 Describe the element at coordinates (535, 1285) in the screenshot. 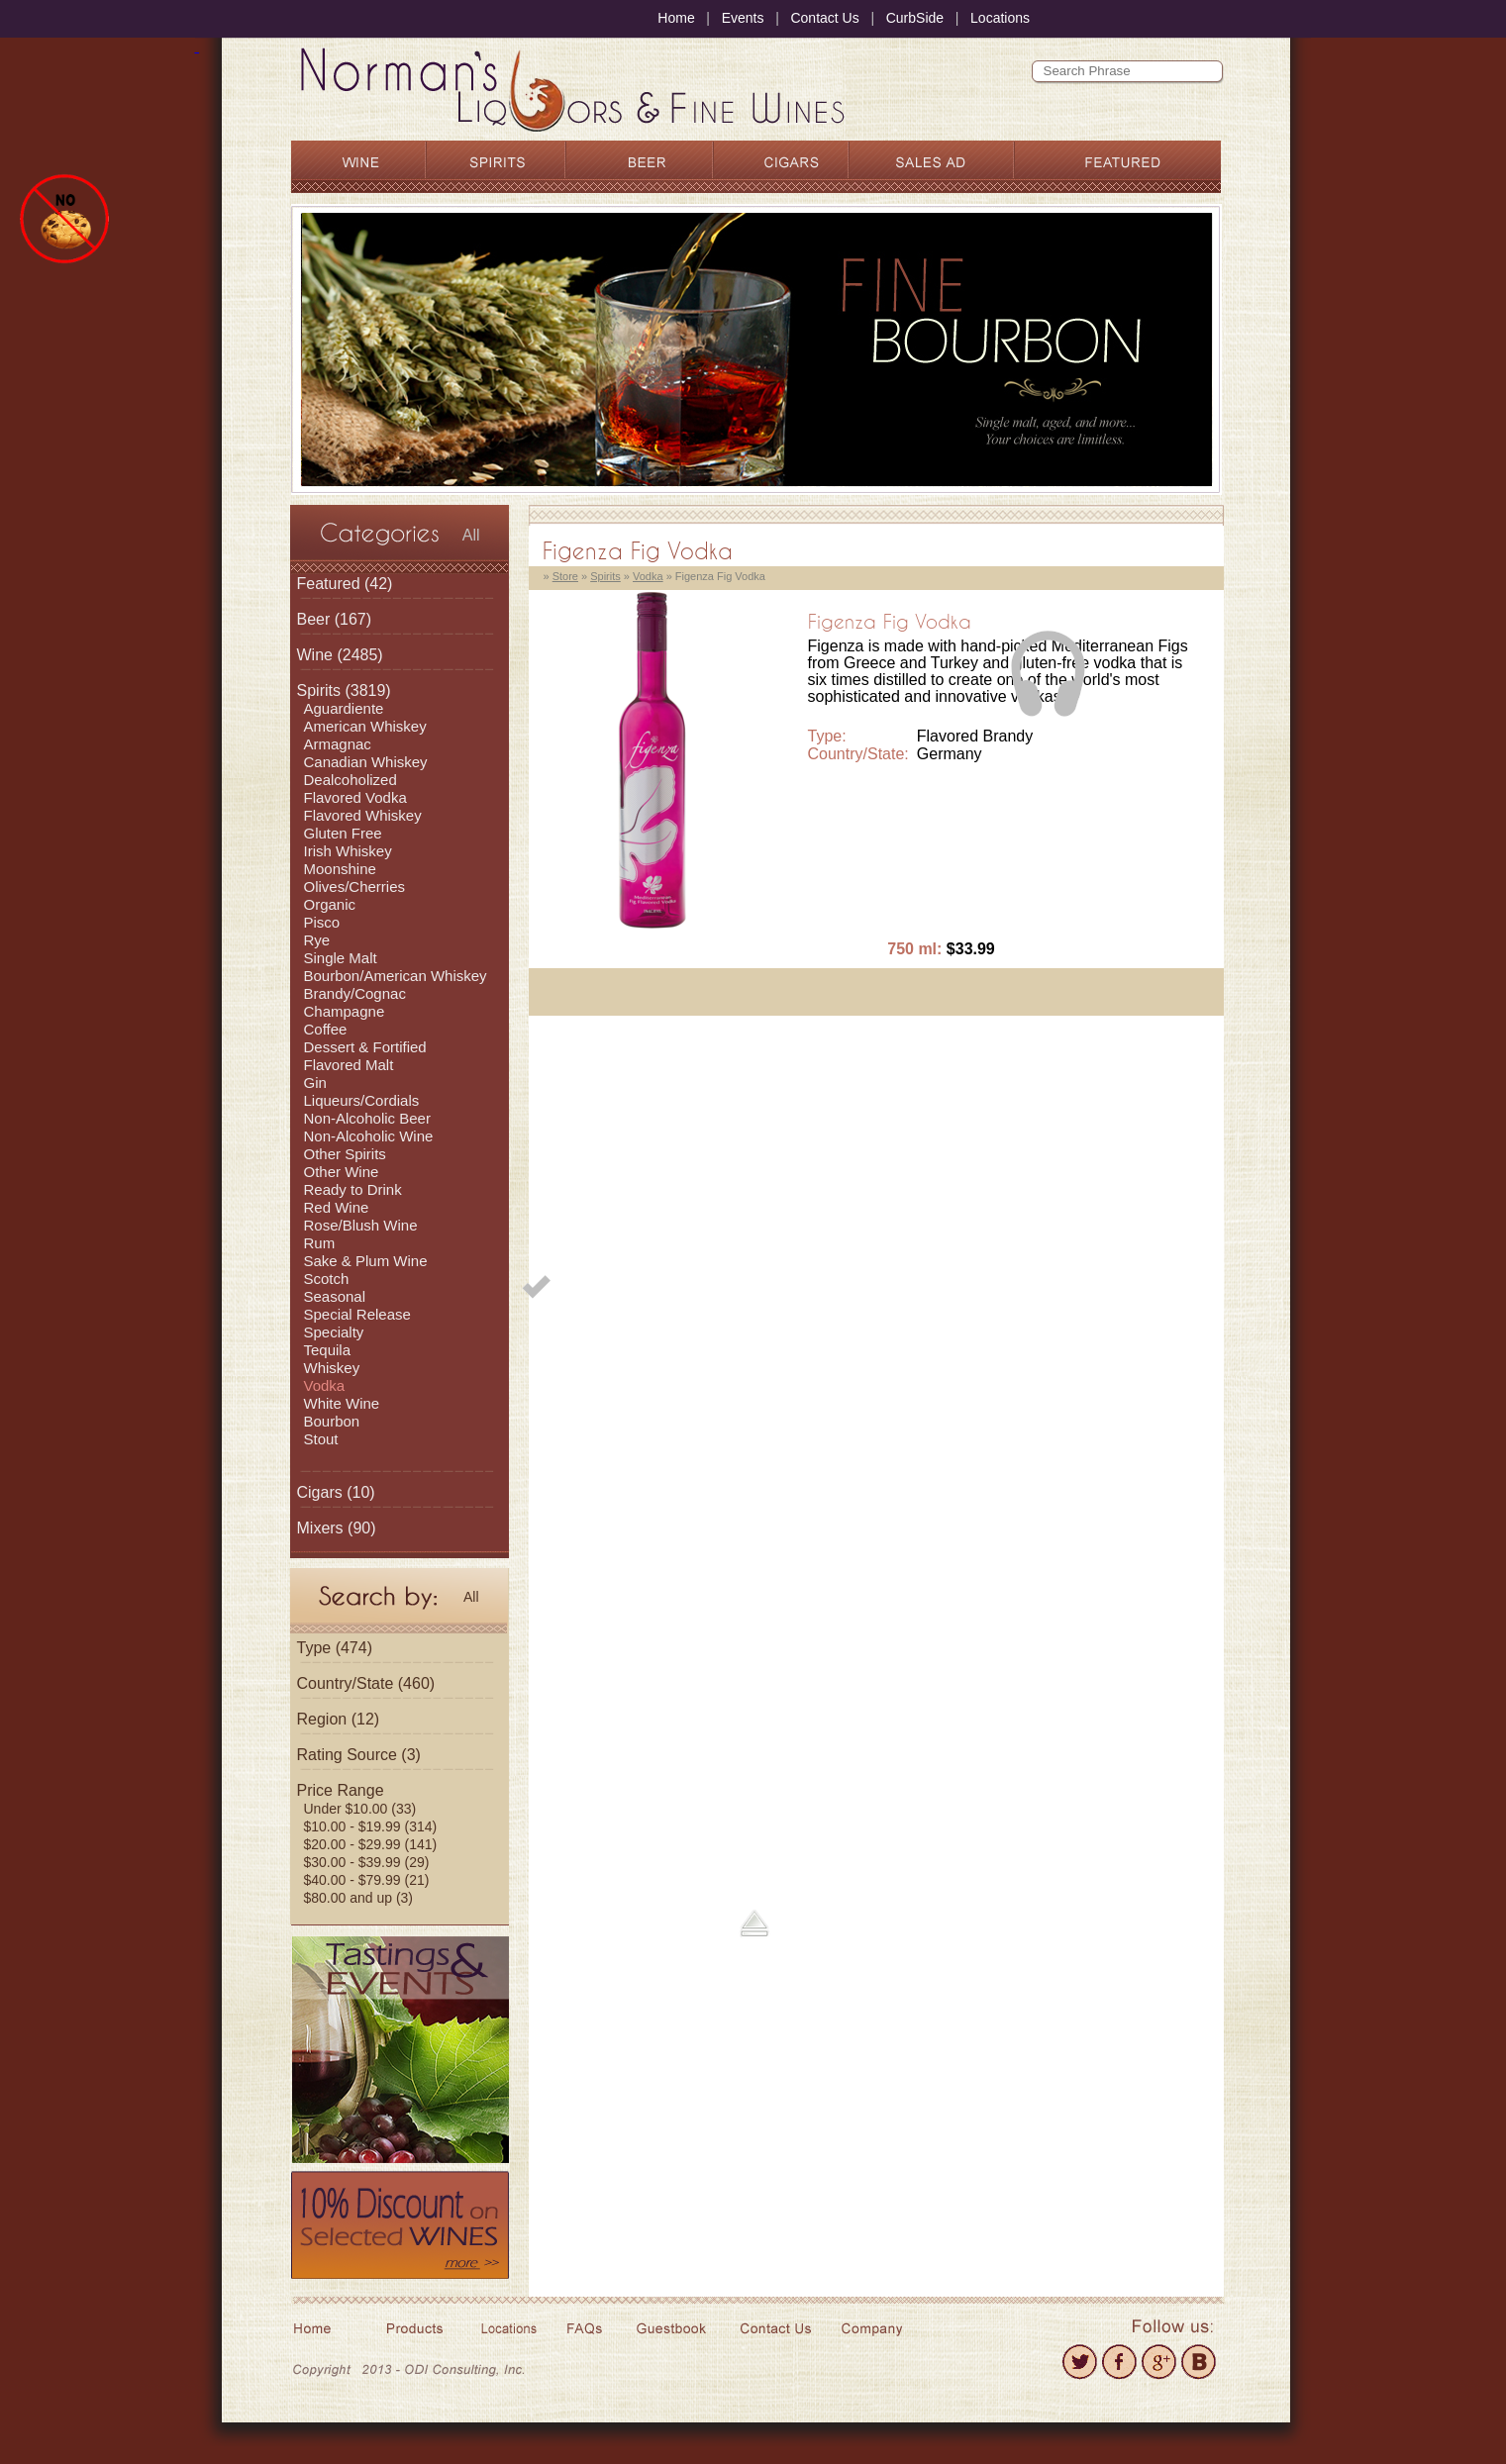

I see `indicates a completed or successful action` at that location.